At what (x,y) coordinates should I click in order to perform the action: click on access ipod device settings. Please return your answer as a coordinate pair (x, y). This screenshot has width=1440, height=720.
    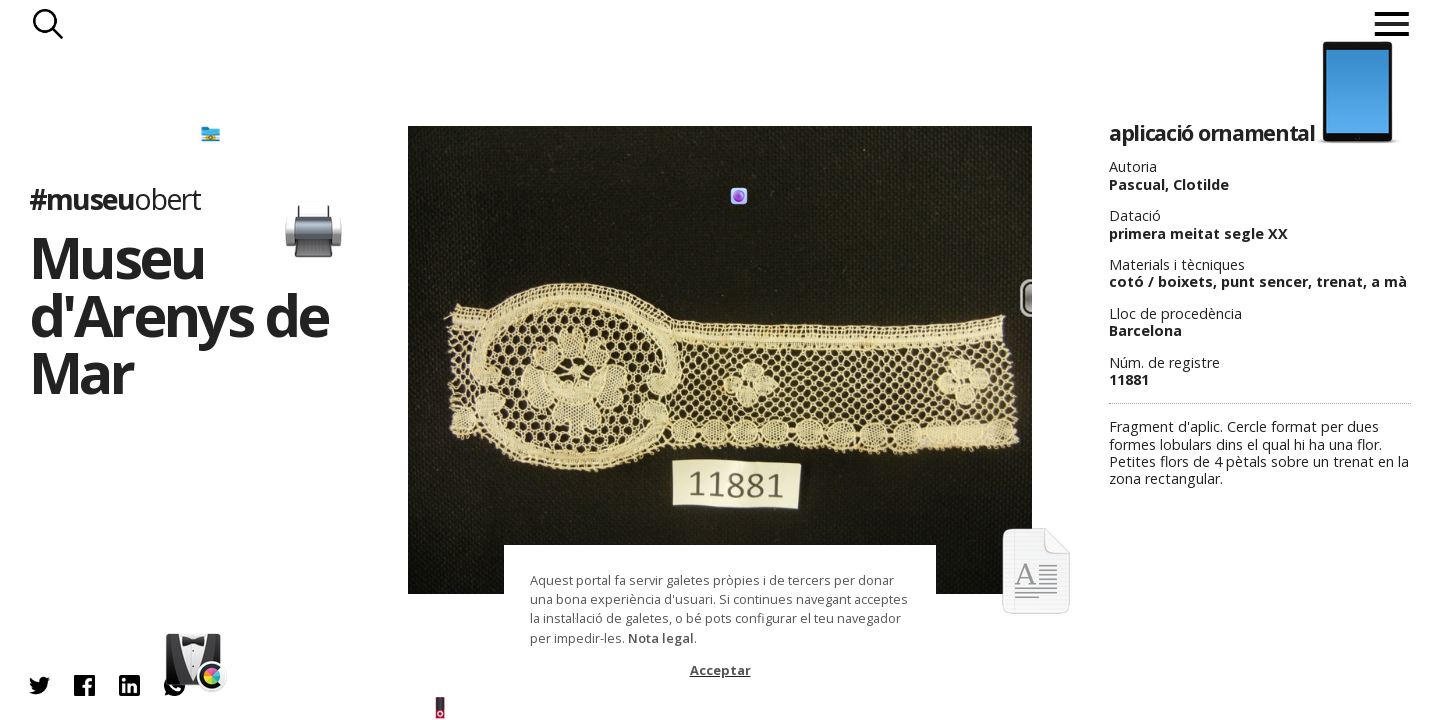
    Looking at the image, I should click on (440, 708).